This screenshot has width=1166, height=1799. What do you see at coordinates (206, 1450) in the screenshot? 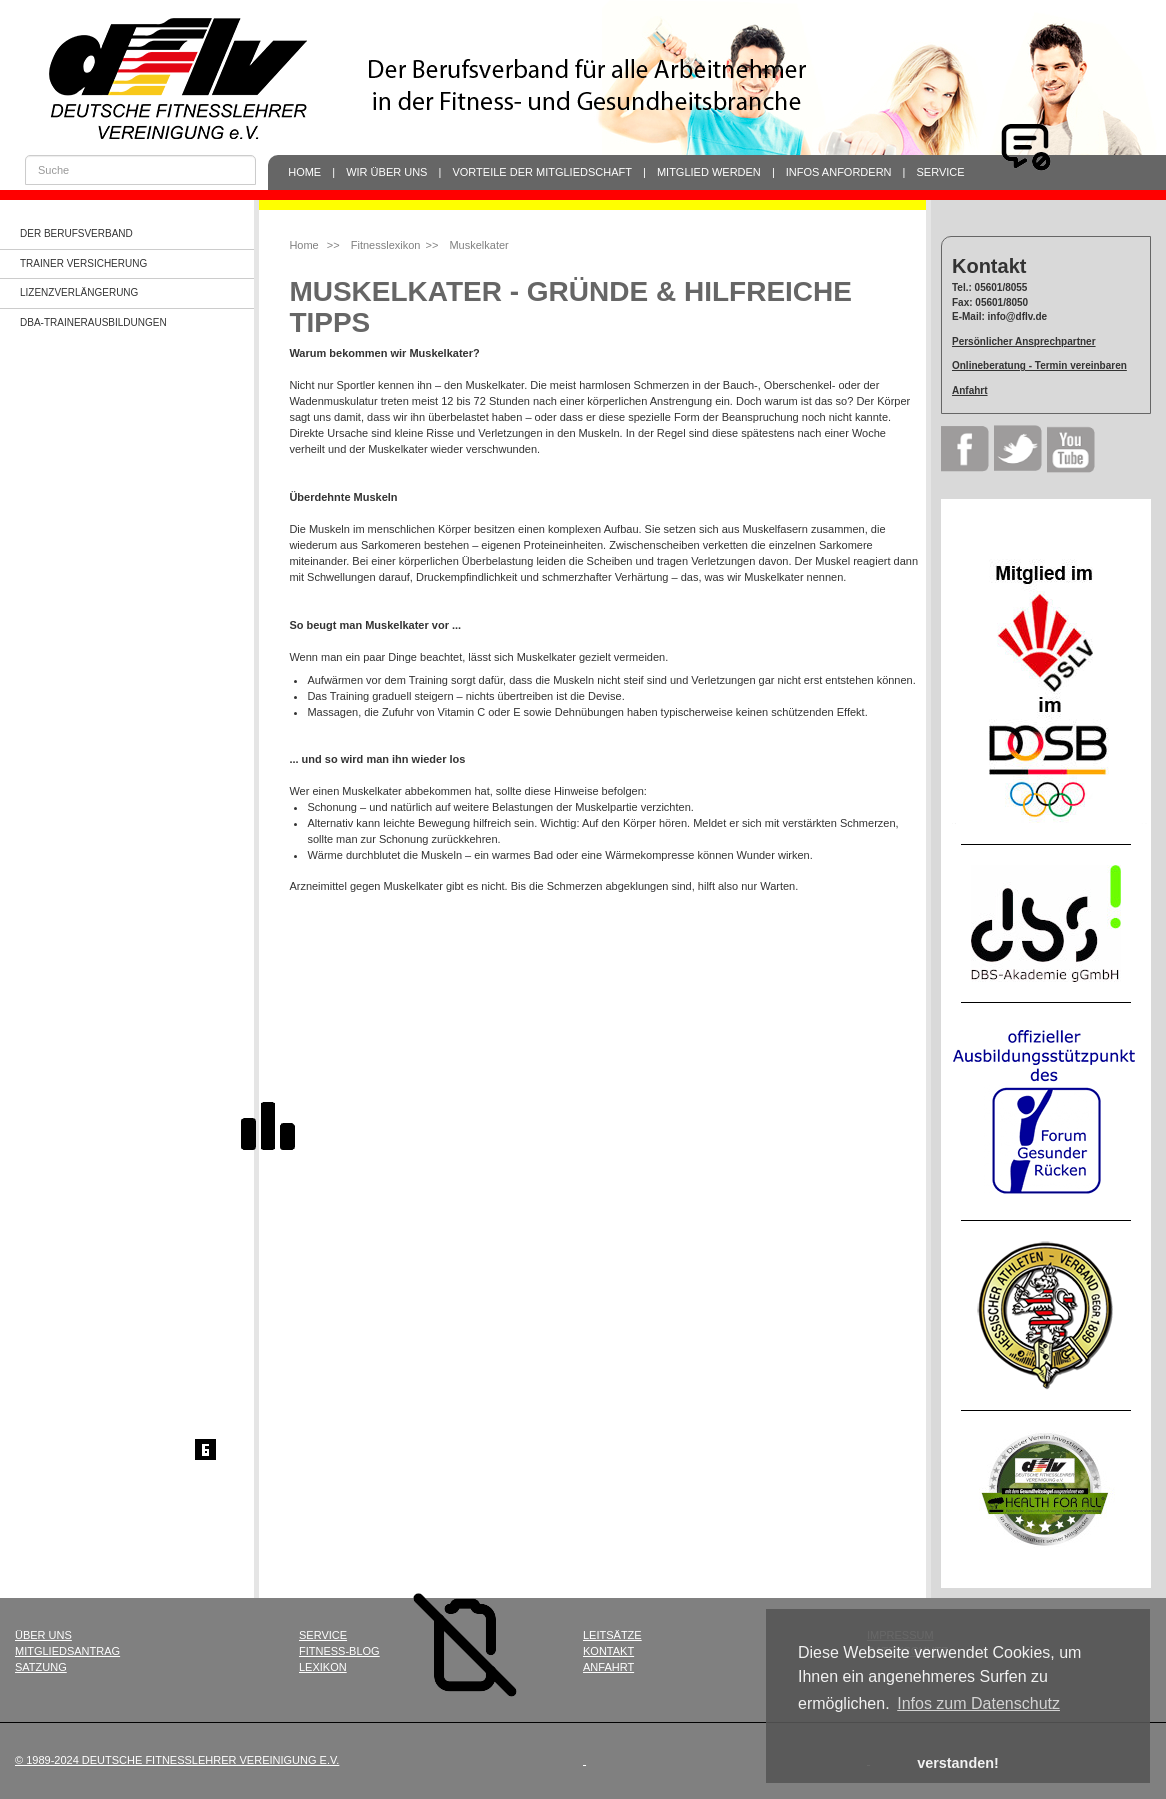
I see `indicates step 6 in a multi-step process` at bounding box center [206, 1450].